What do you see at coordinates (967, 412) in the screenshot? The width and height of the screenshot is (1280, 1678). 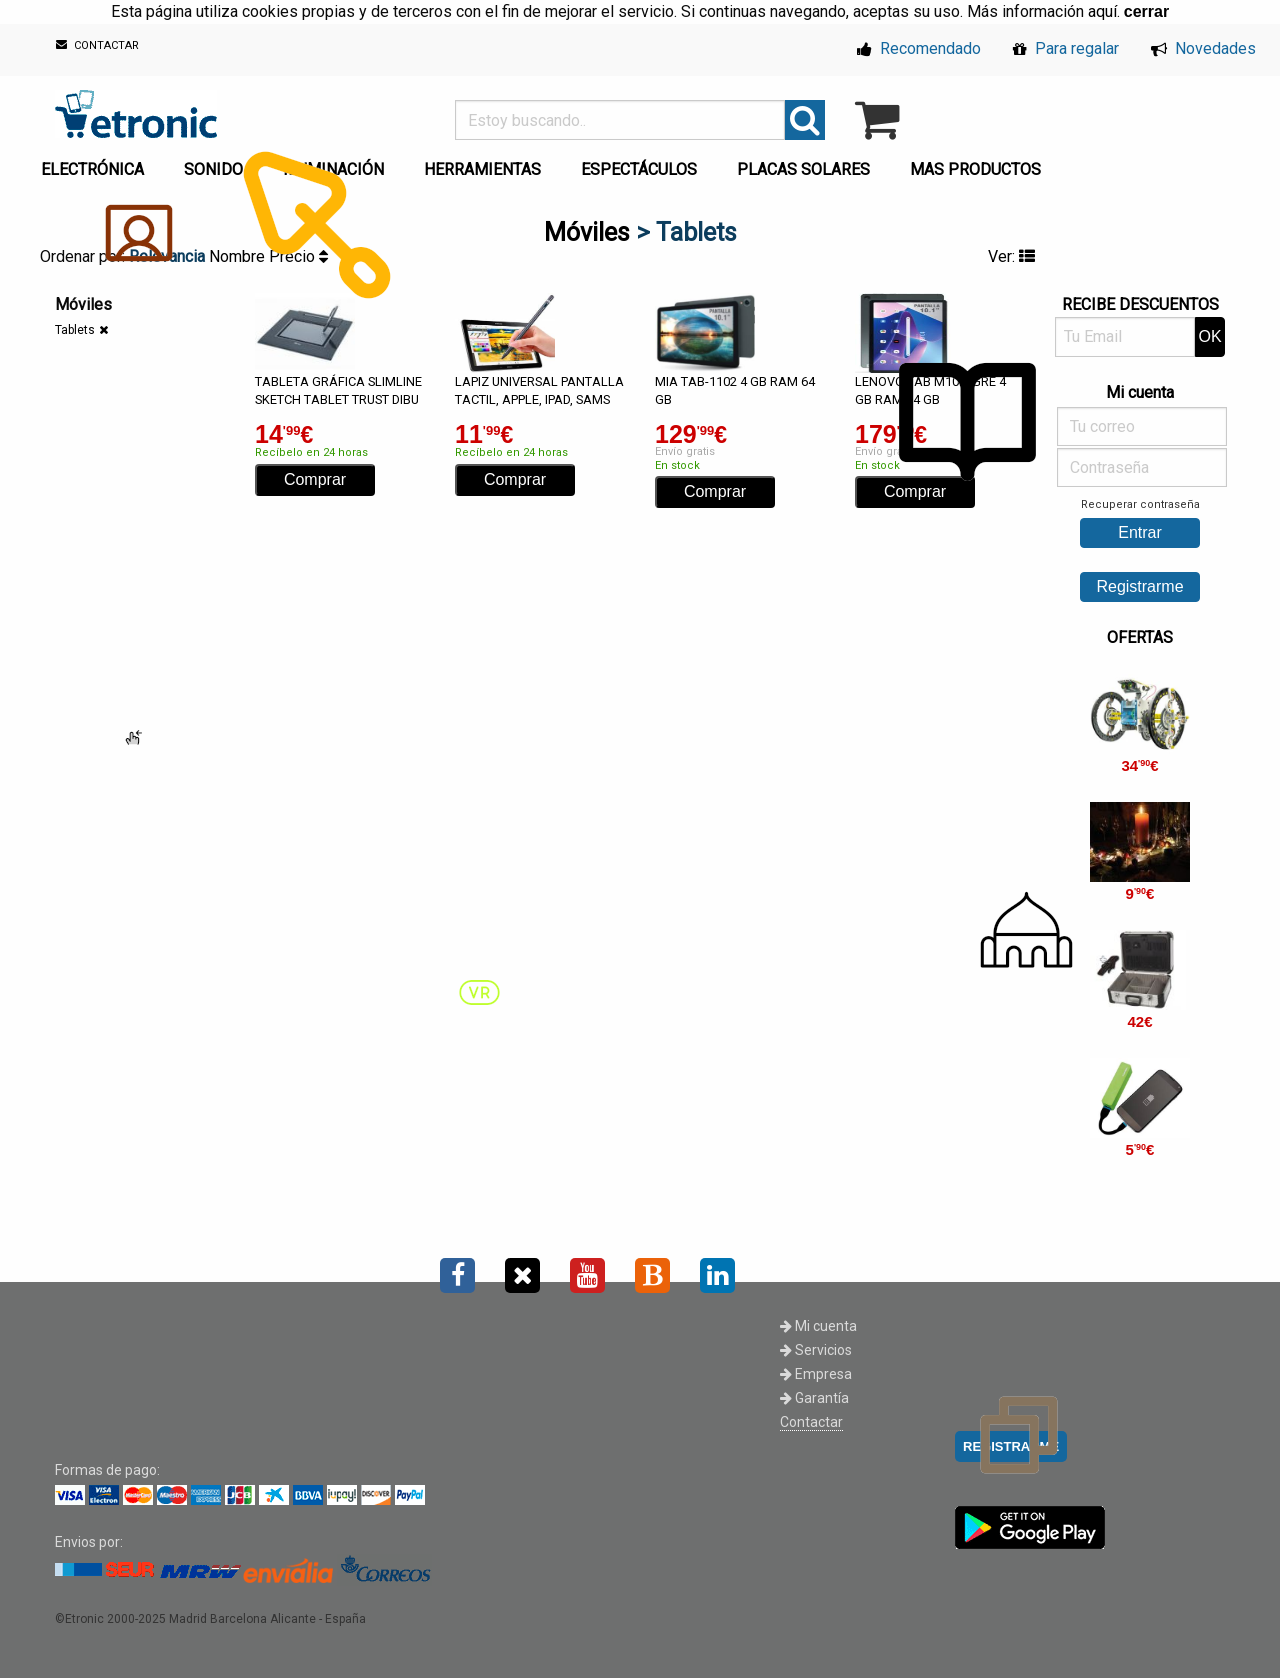 I see `open reading mode or e-reader` at bounding box center [967, 412].